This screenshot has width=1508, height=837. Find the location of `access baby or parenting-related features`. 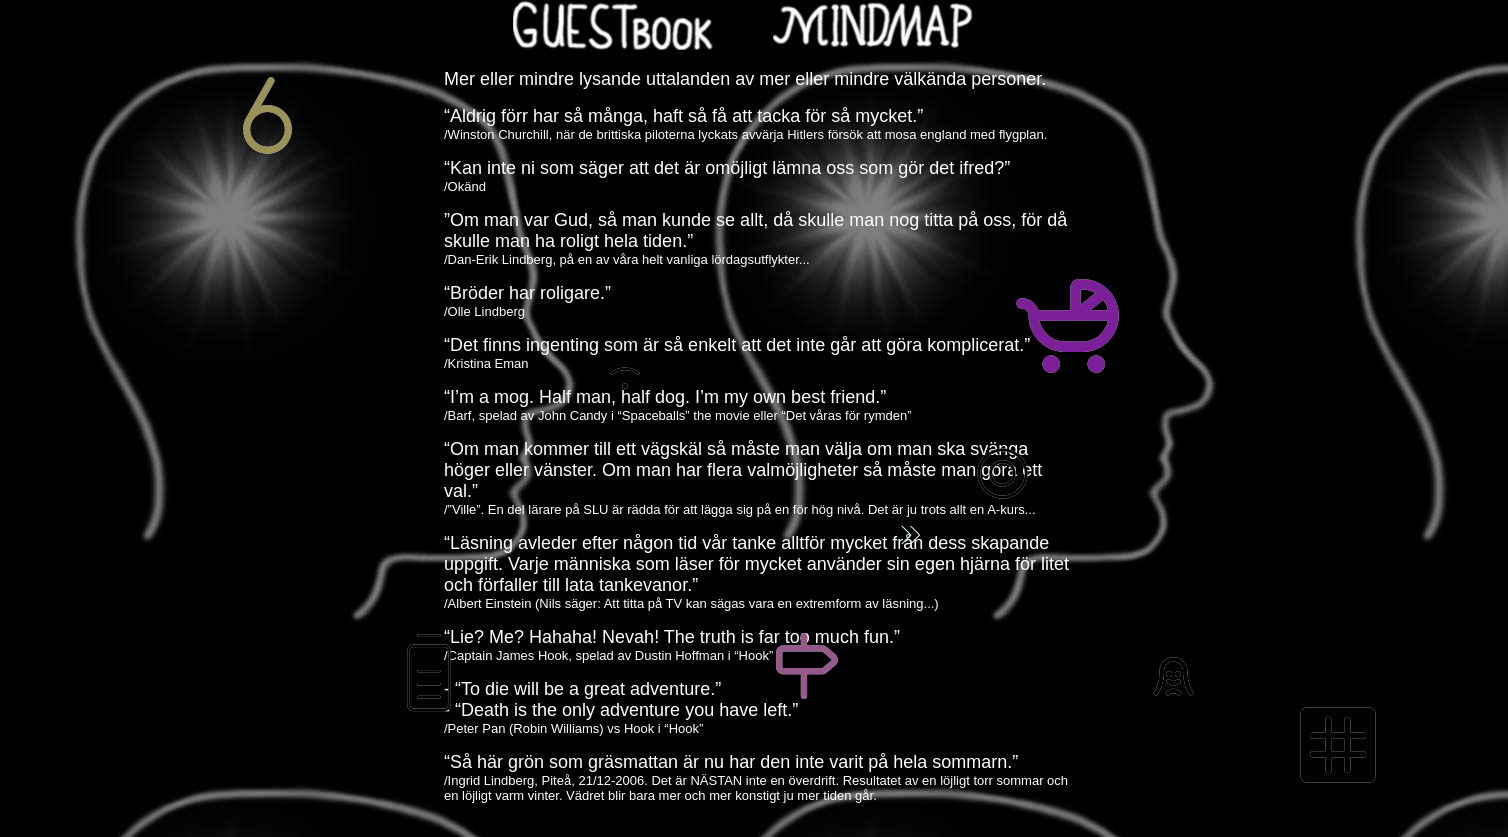

access baby or parenting-related features is located at coordinates (1068, 322).